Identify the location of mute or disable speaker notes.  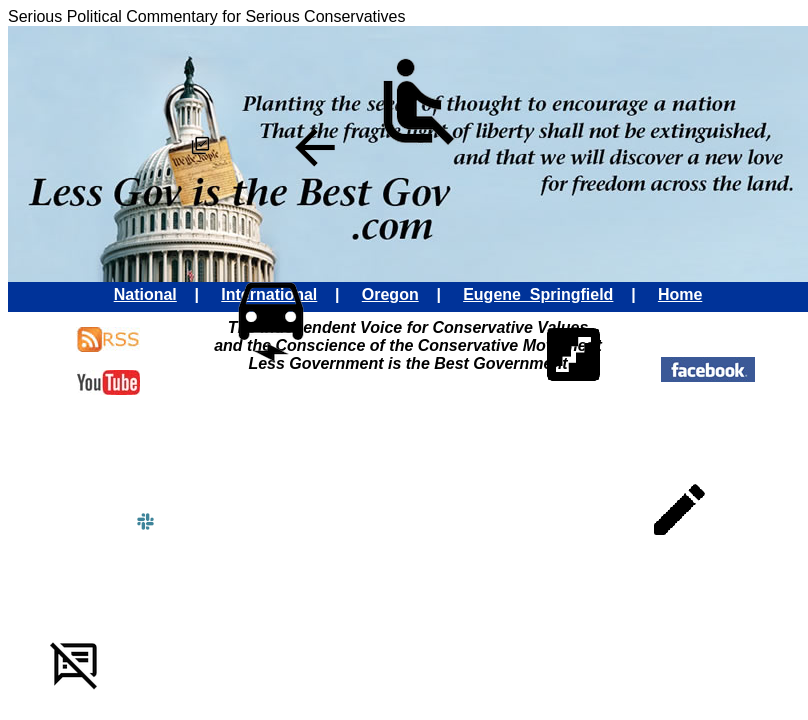
(75, 664).